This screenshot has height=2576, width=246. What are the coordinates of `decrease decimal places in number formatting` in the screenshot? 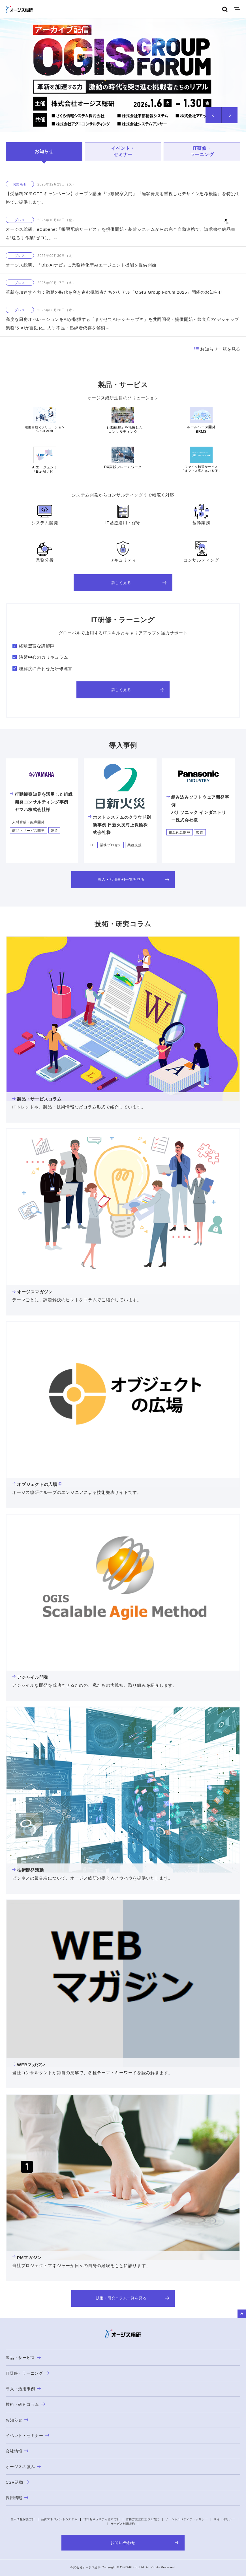 It's located at (227, 221).